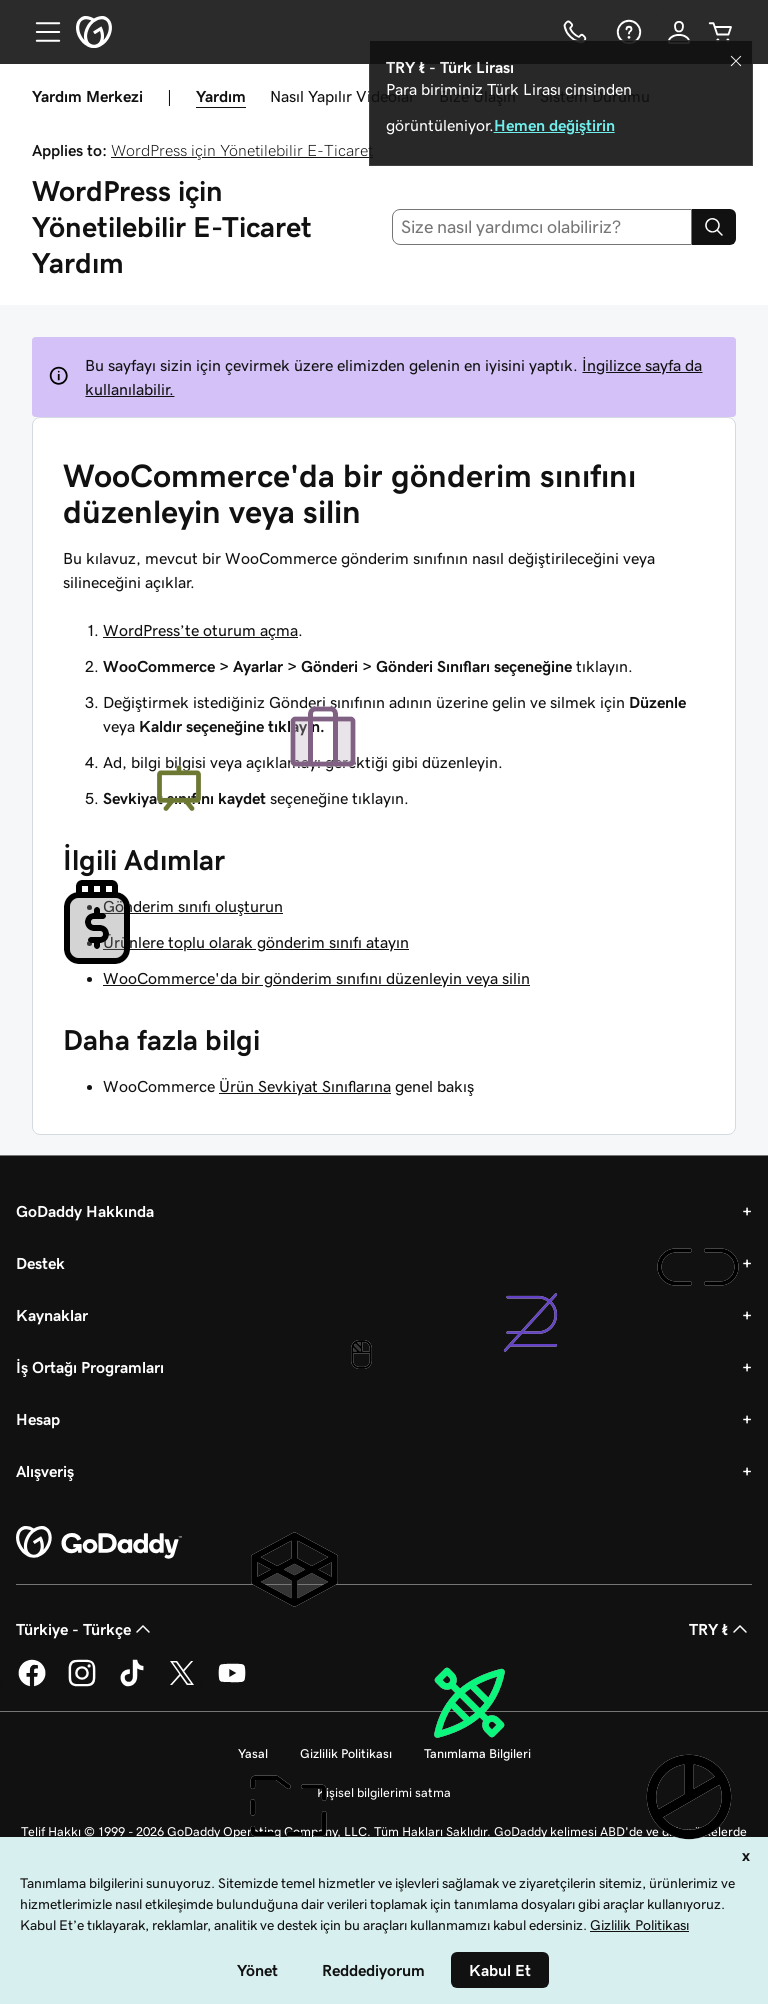  What do you see at coordinates (294, 1569) in the screenshot?
I see `open CodePen profile or projects` at bounding box center [294, 1569].